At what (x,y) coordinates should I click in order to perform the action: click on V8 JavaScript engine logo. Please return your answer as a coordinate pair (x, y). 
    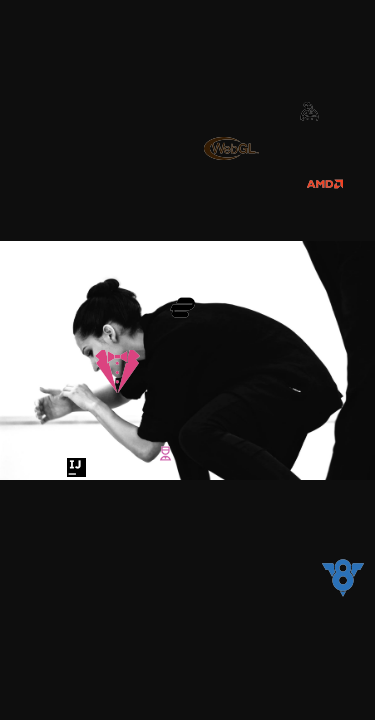
    Looking at the image, I should click on (343, 578).